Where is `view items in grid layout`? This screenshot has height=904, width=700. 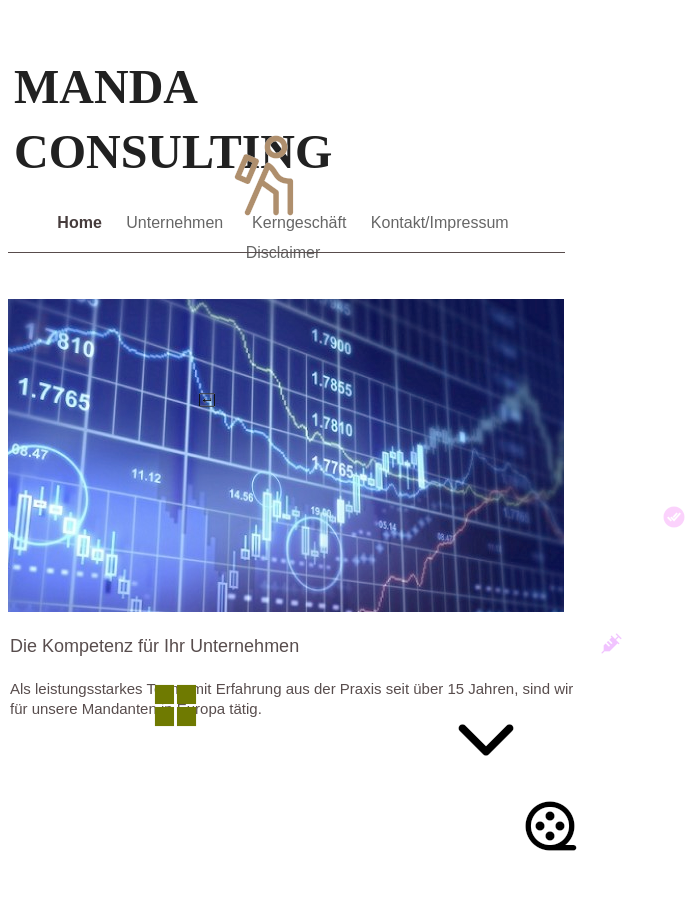 view items in grid layout is located at coordinates (175, 705).